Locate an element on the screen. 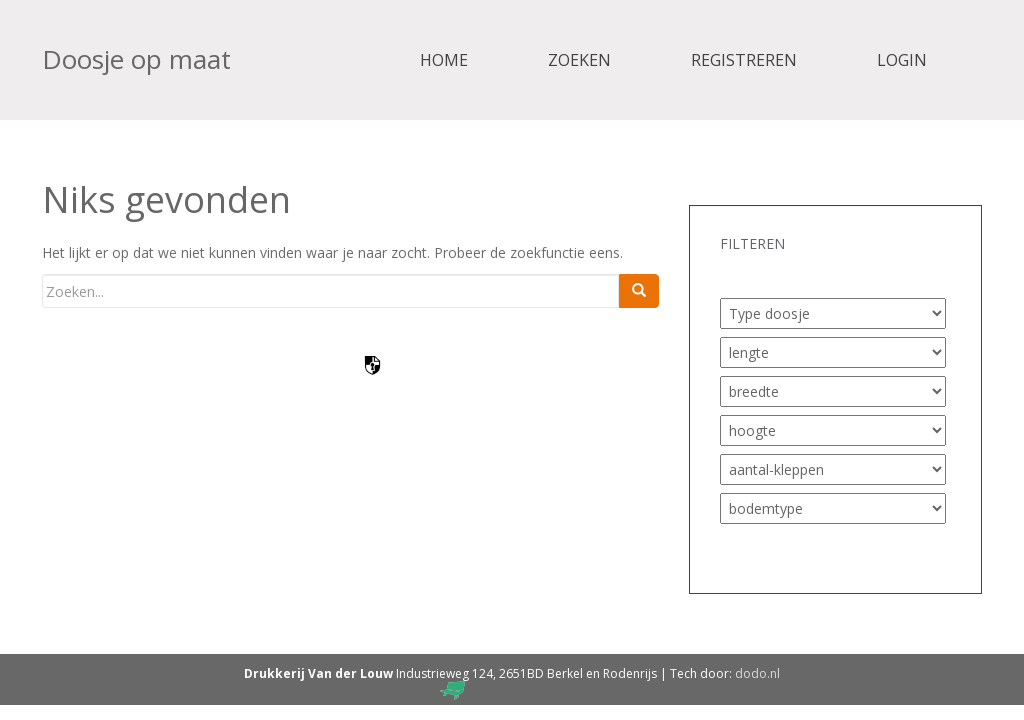  open cryptpad secure document editor is located at coordinates (372, 365).